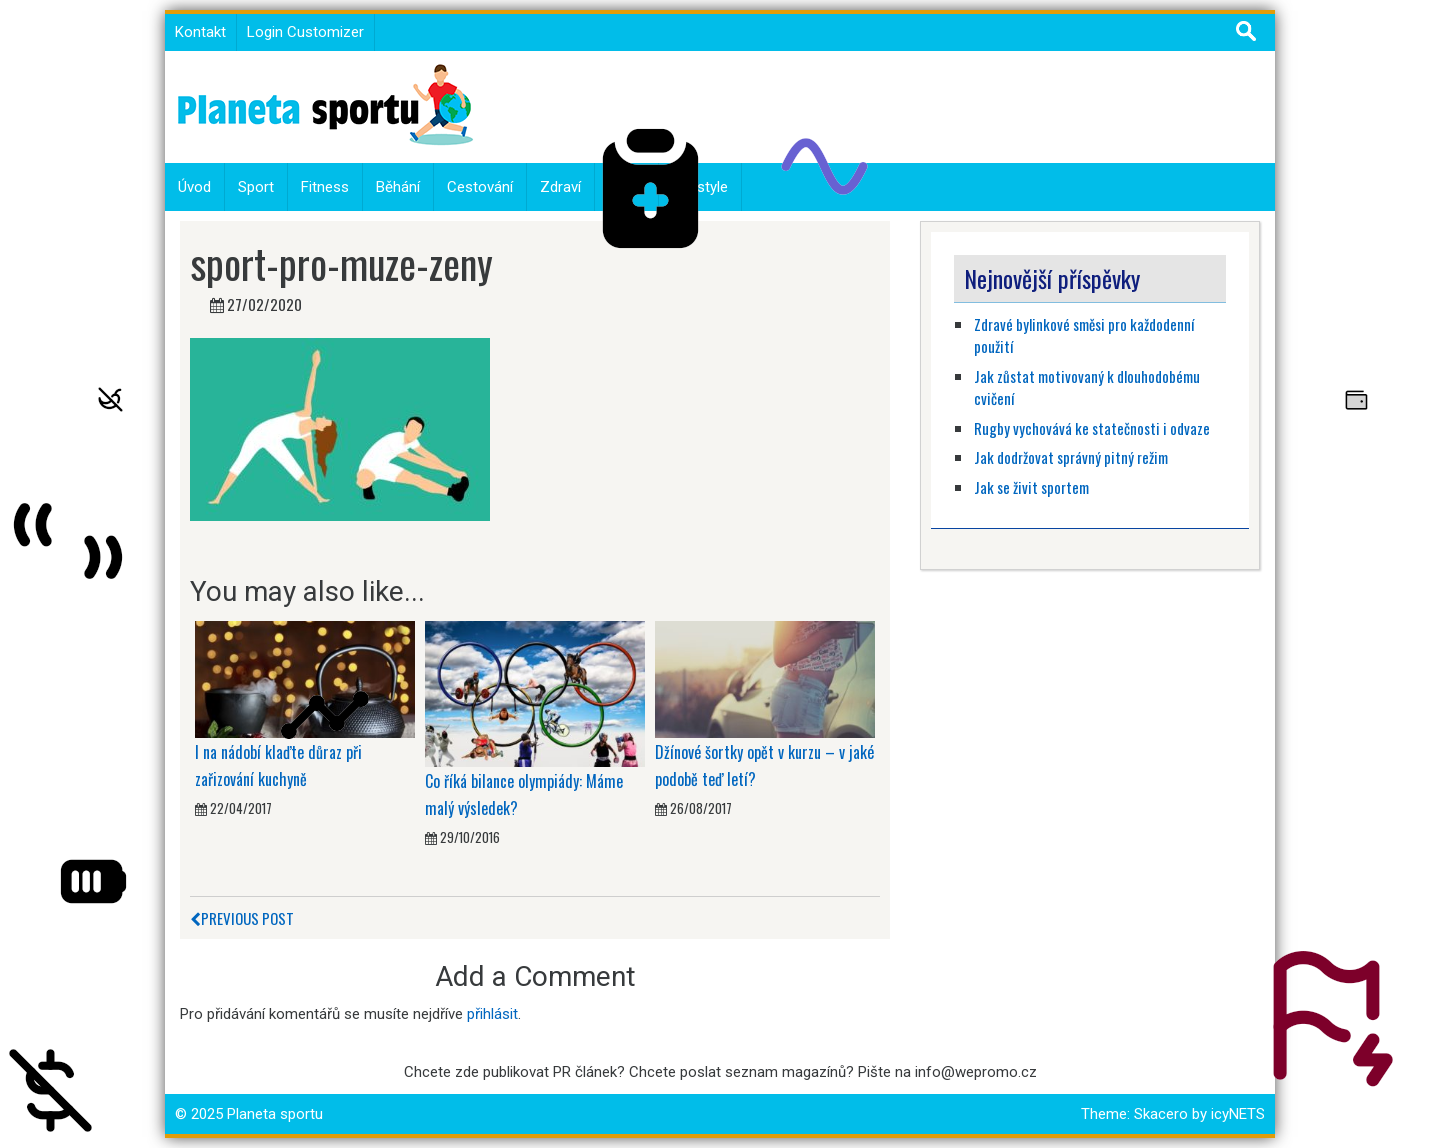  Describe the element at coordinates (110, 399) in the screenshot. I see `disable spicy food filter` at that location.